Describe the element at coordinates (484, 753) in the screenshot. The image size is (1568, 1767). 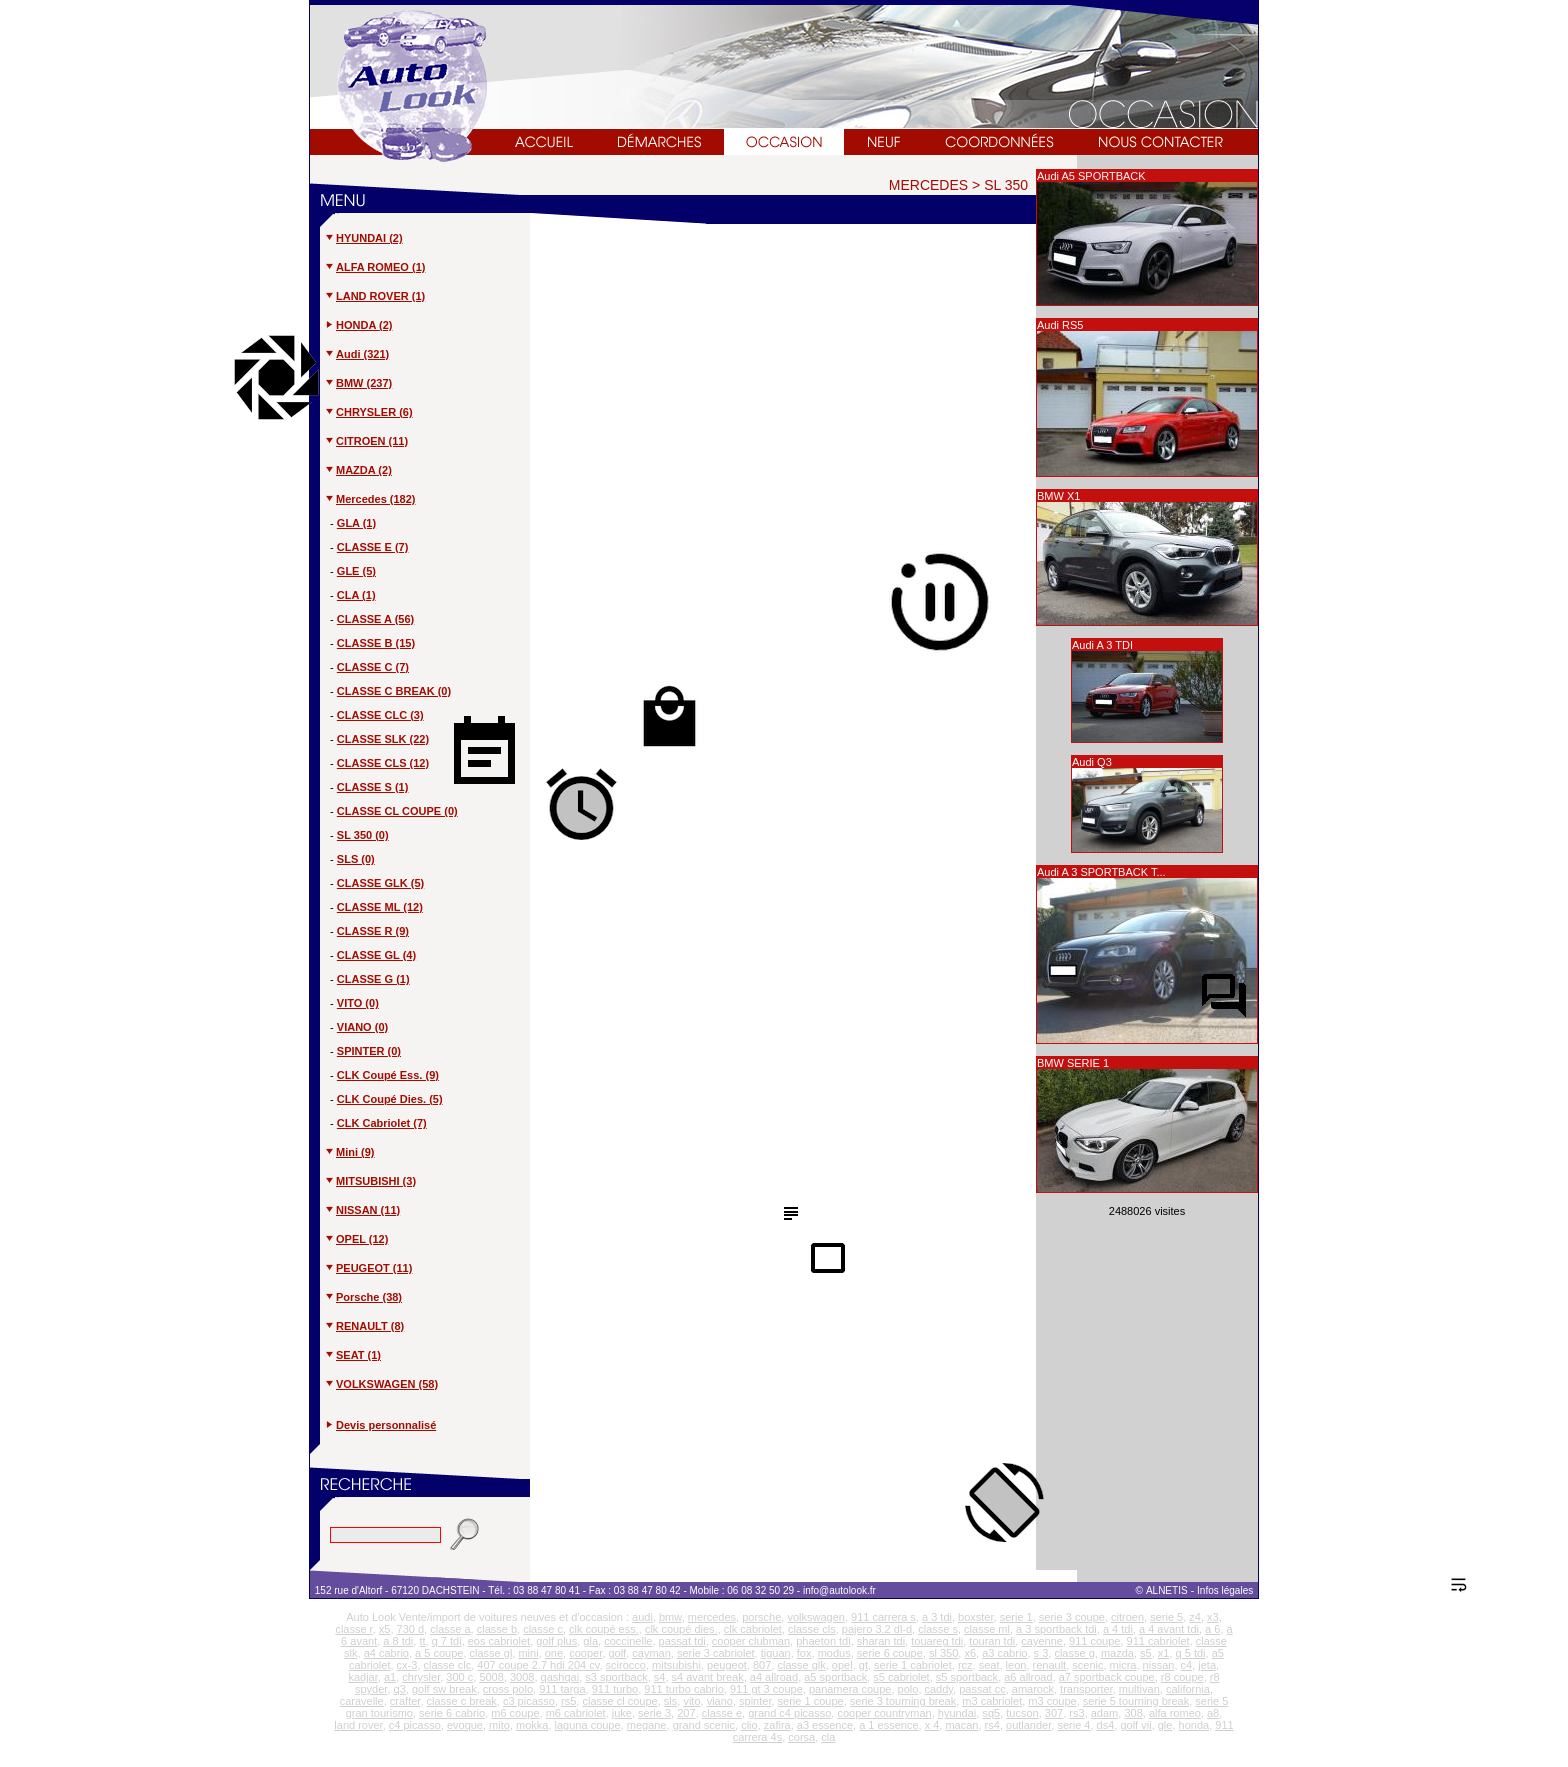
I see `view event details or notes` at that location.